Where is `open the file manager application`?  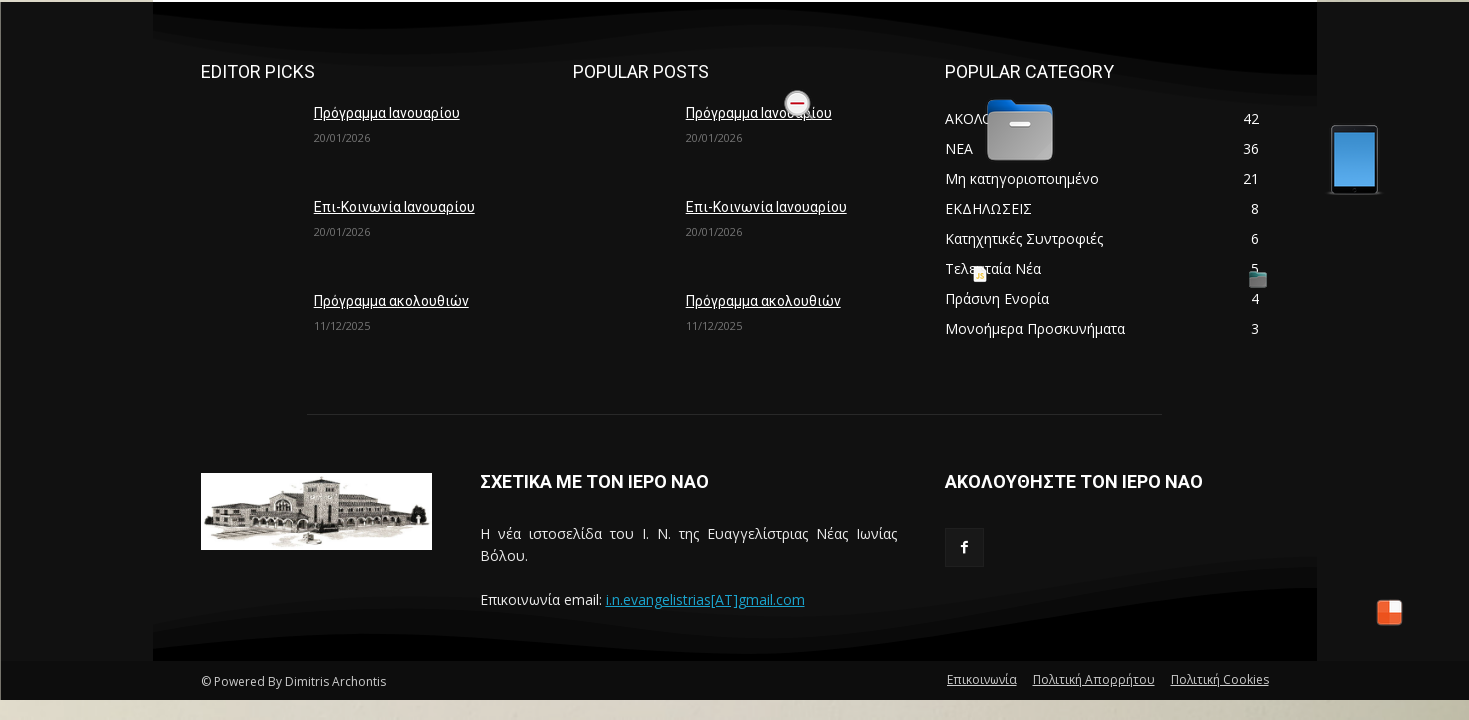 open the file manager application is located at coordinates (1020, 130).